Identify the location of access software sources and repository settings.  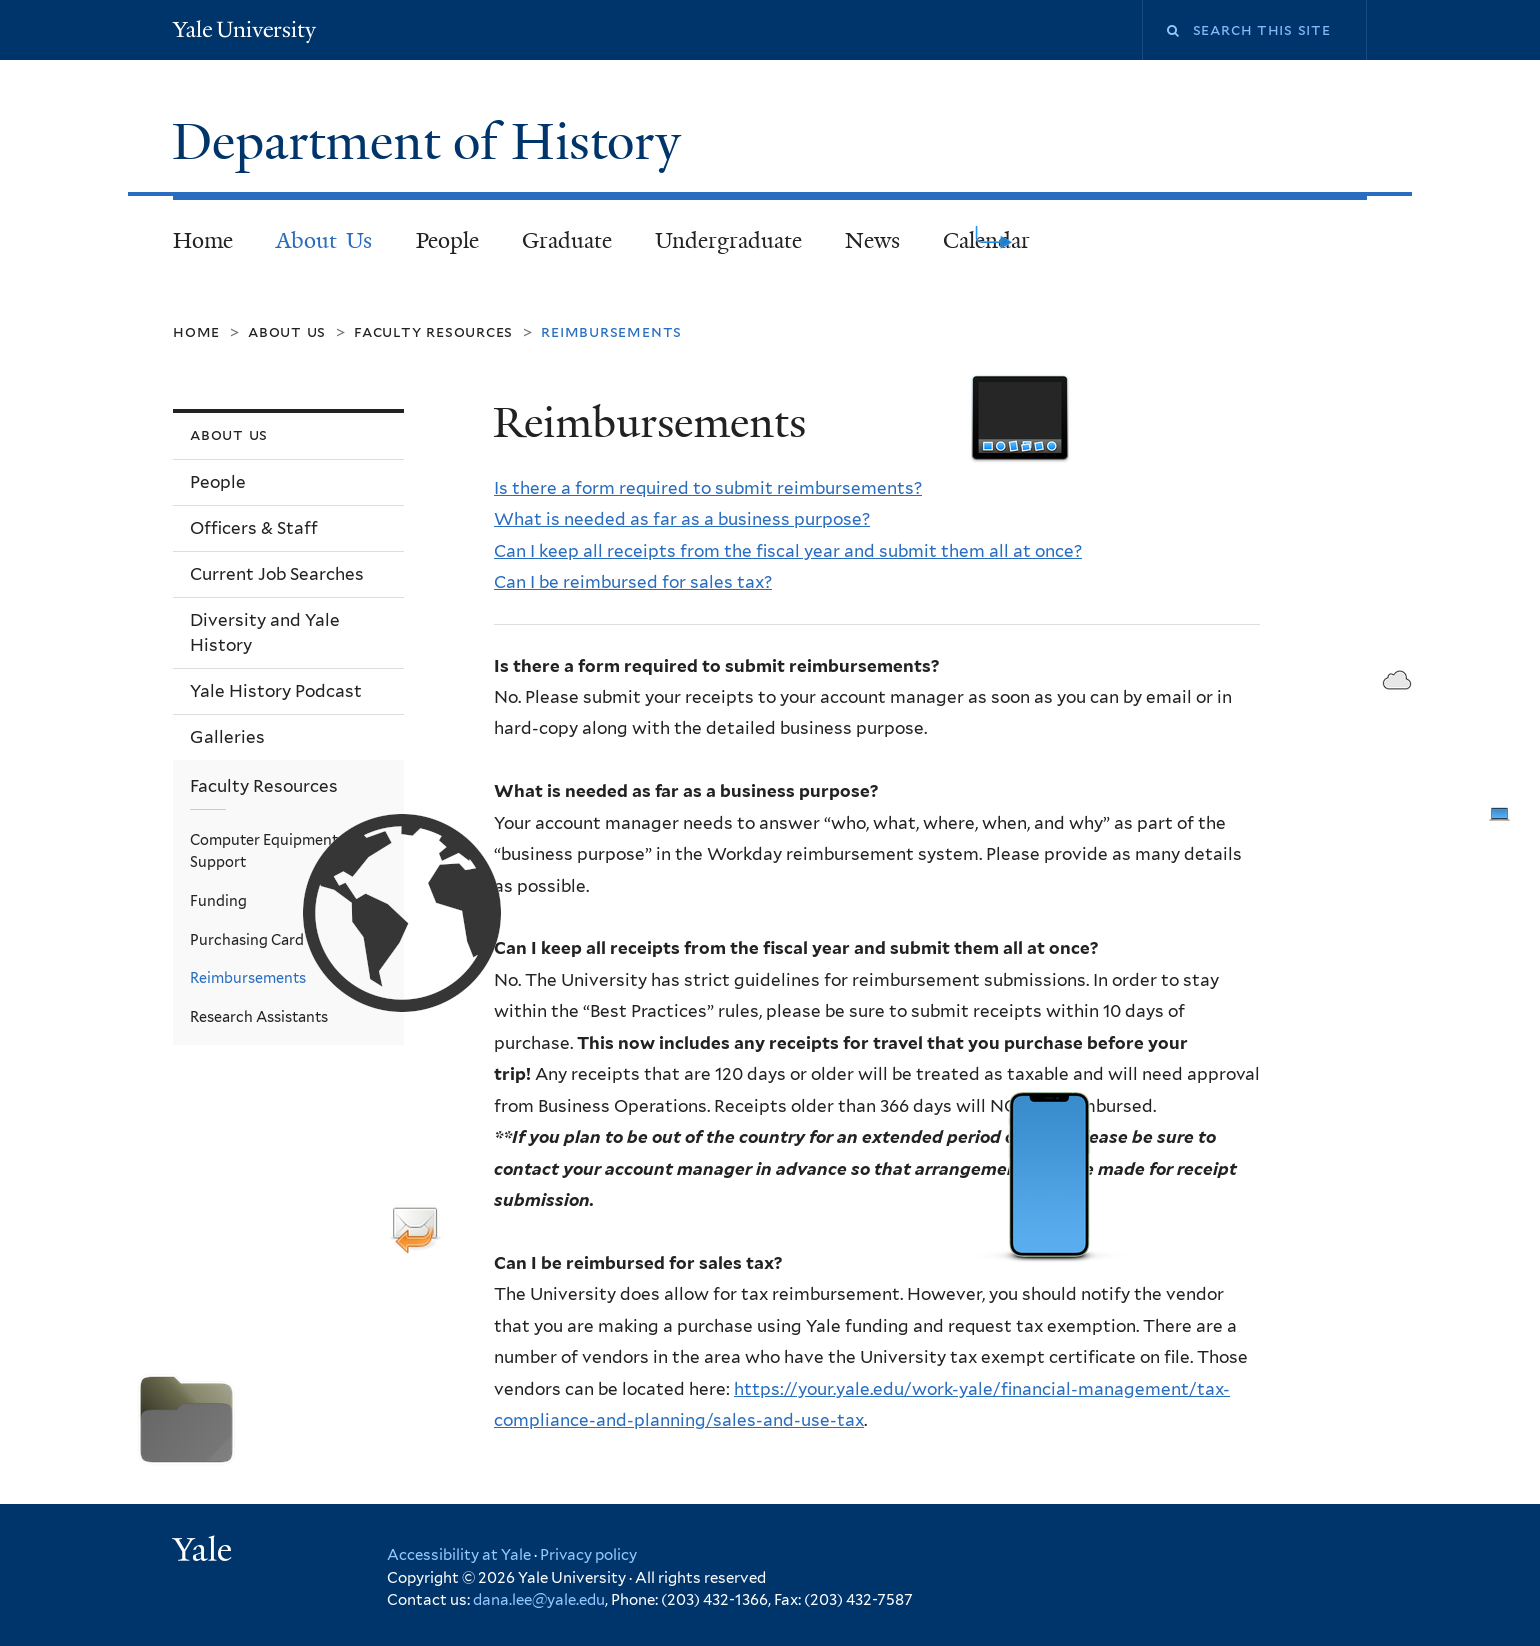
(402, 913).